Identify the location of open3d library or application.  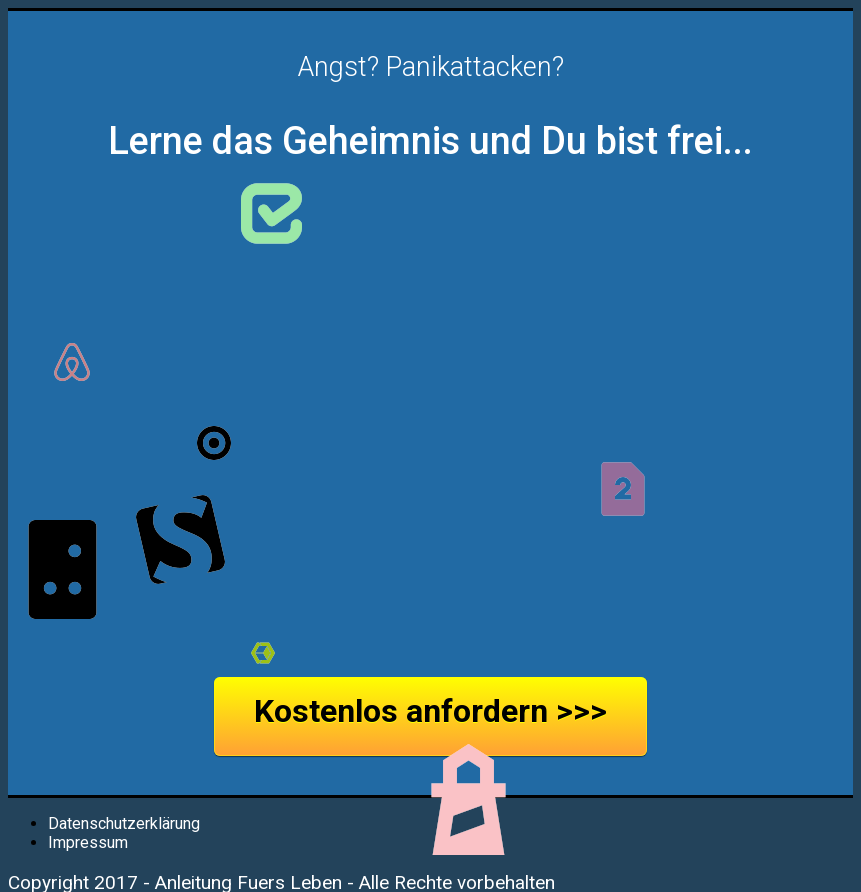
(263, 653).